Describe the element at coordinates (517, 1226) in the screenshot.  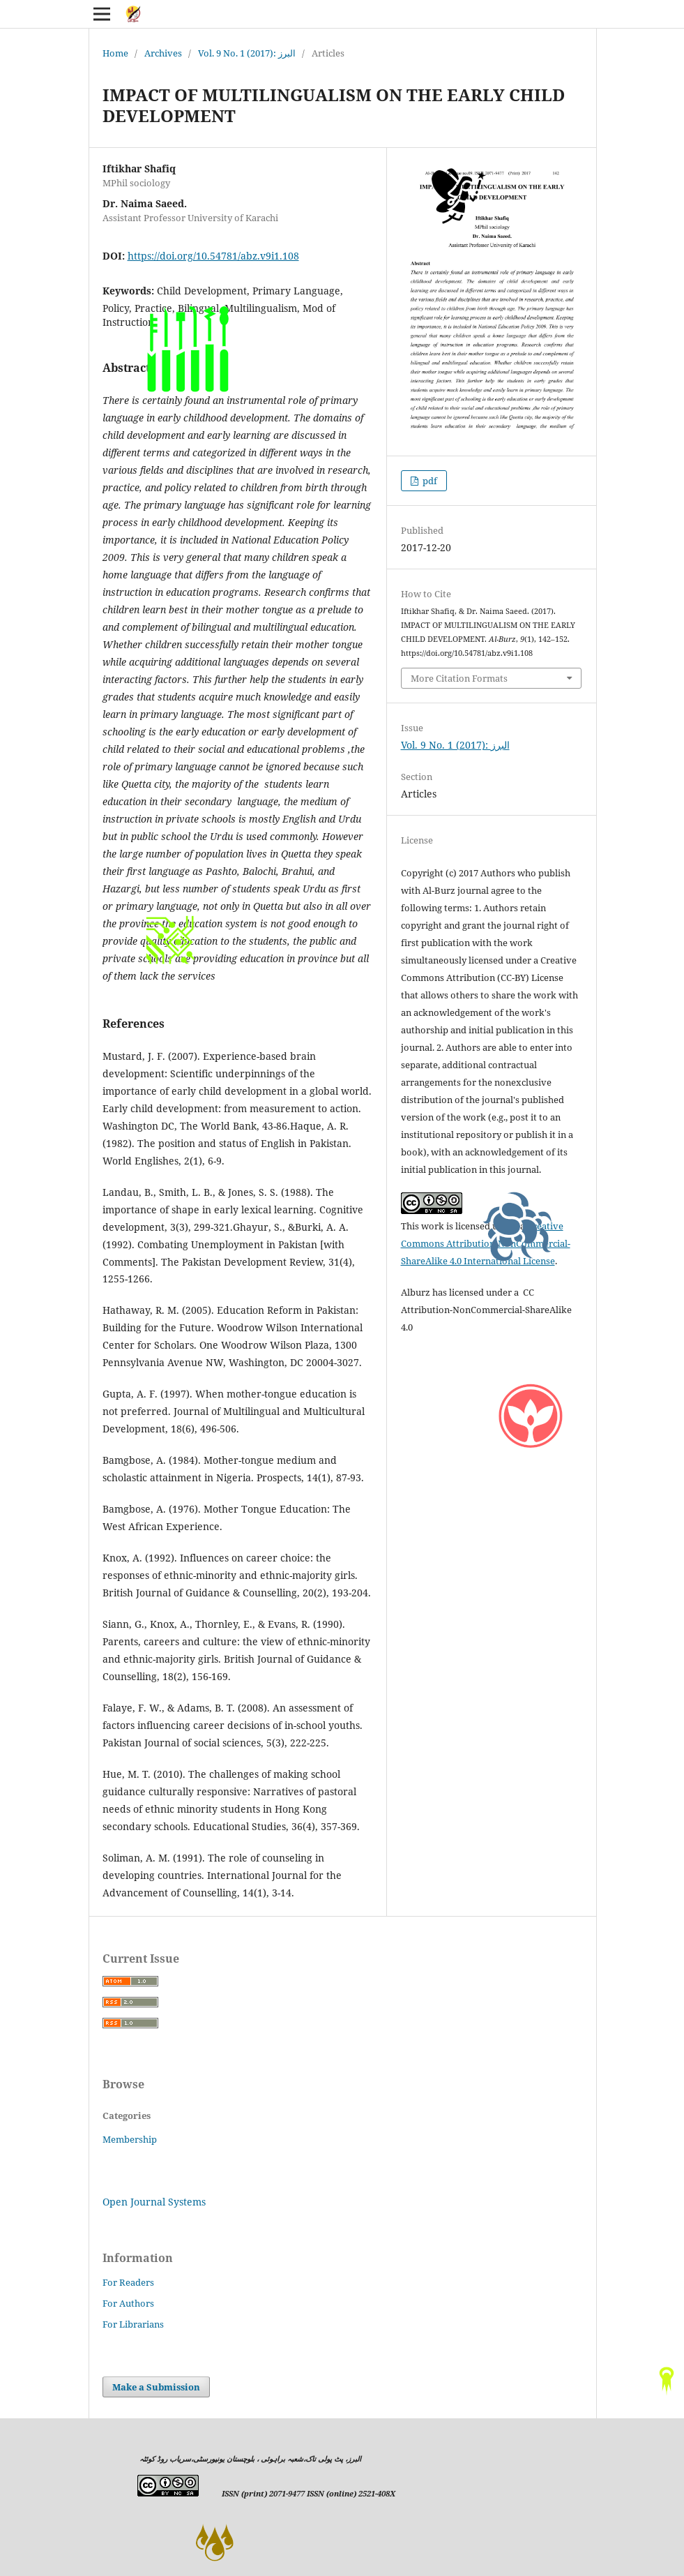
I see `indicates an infested or corrupted enemy type` at that location.